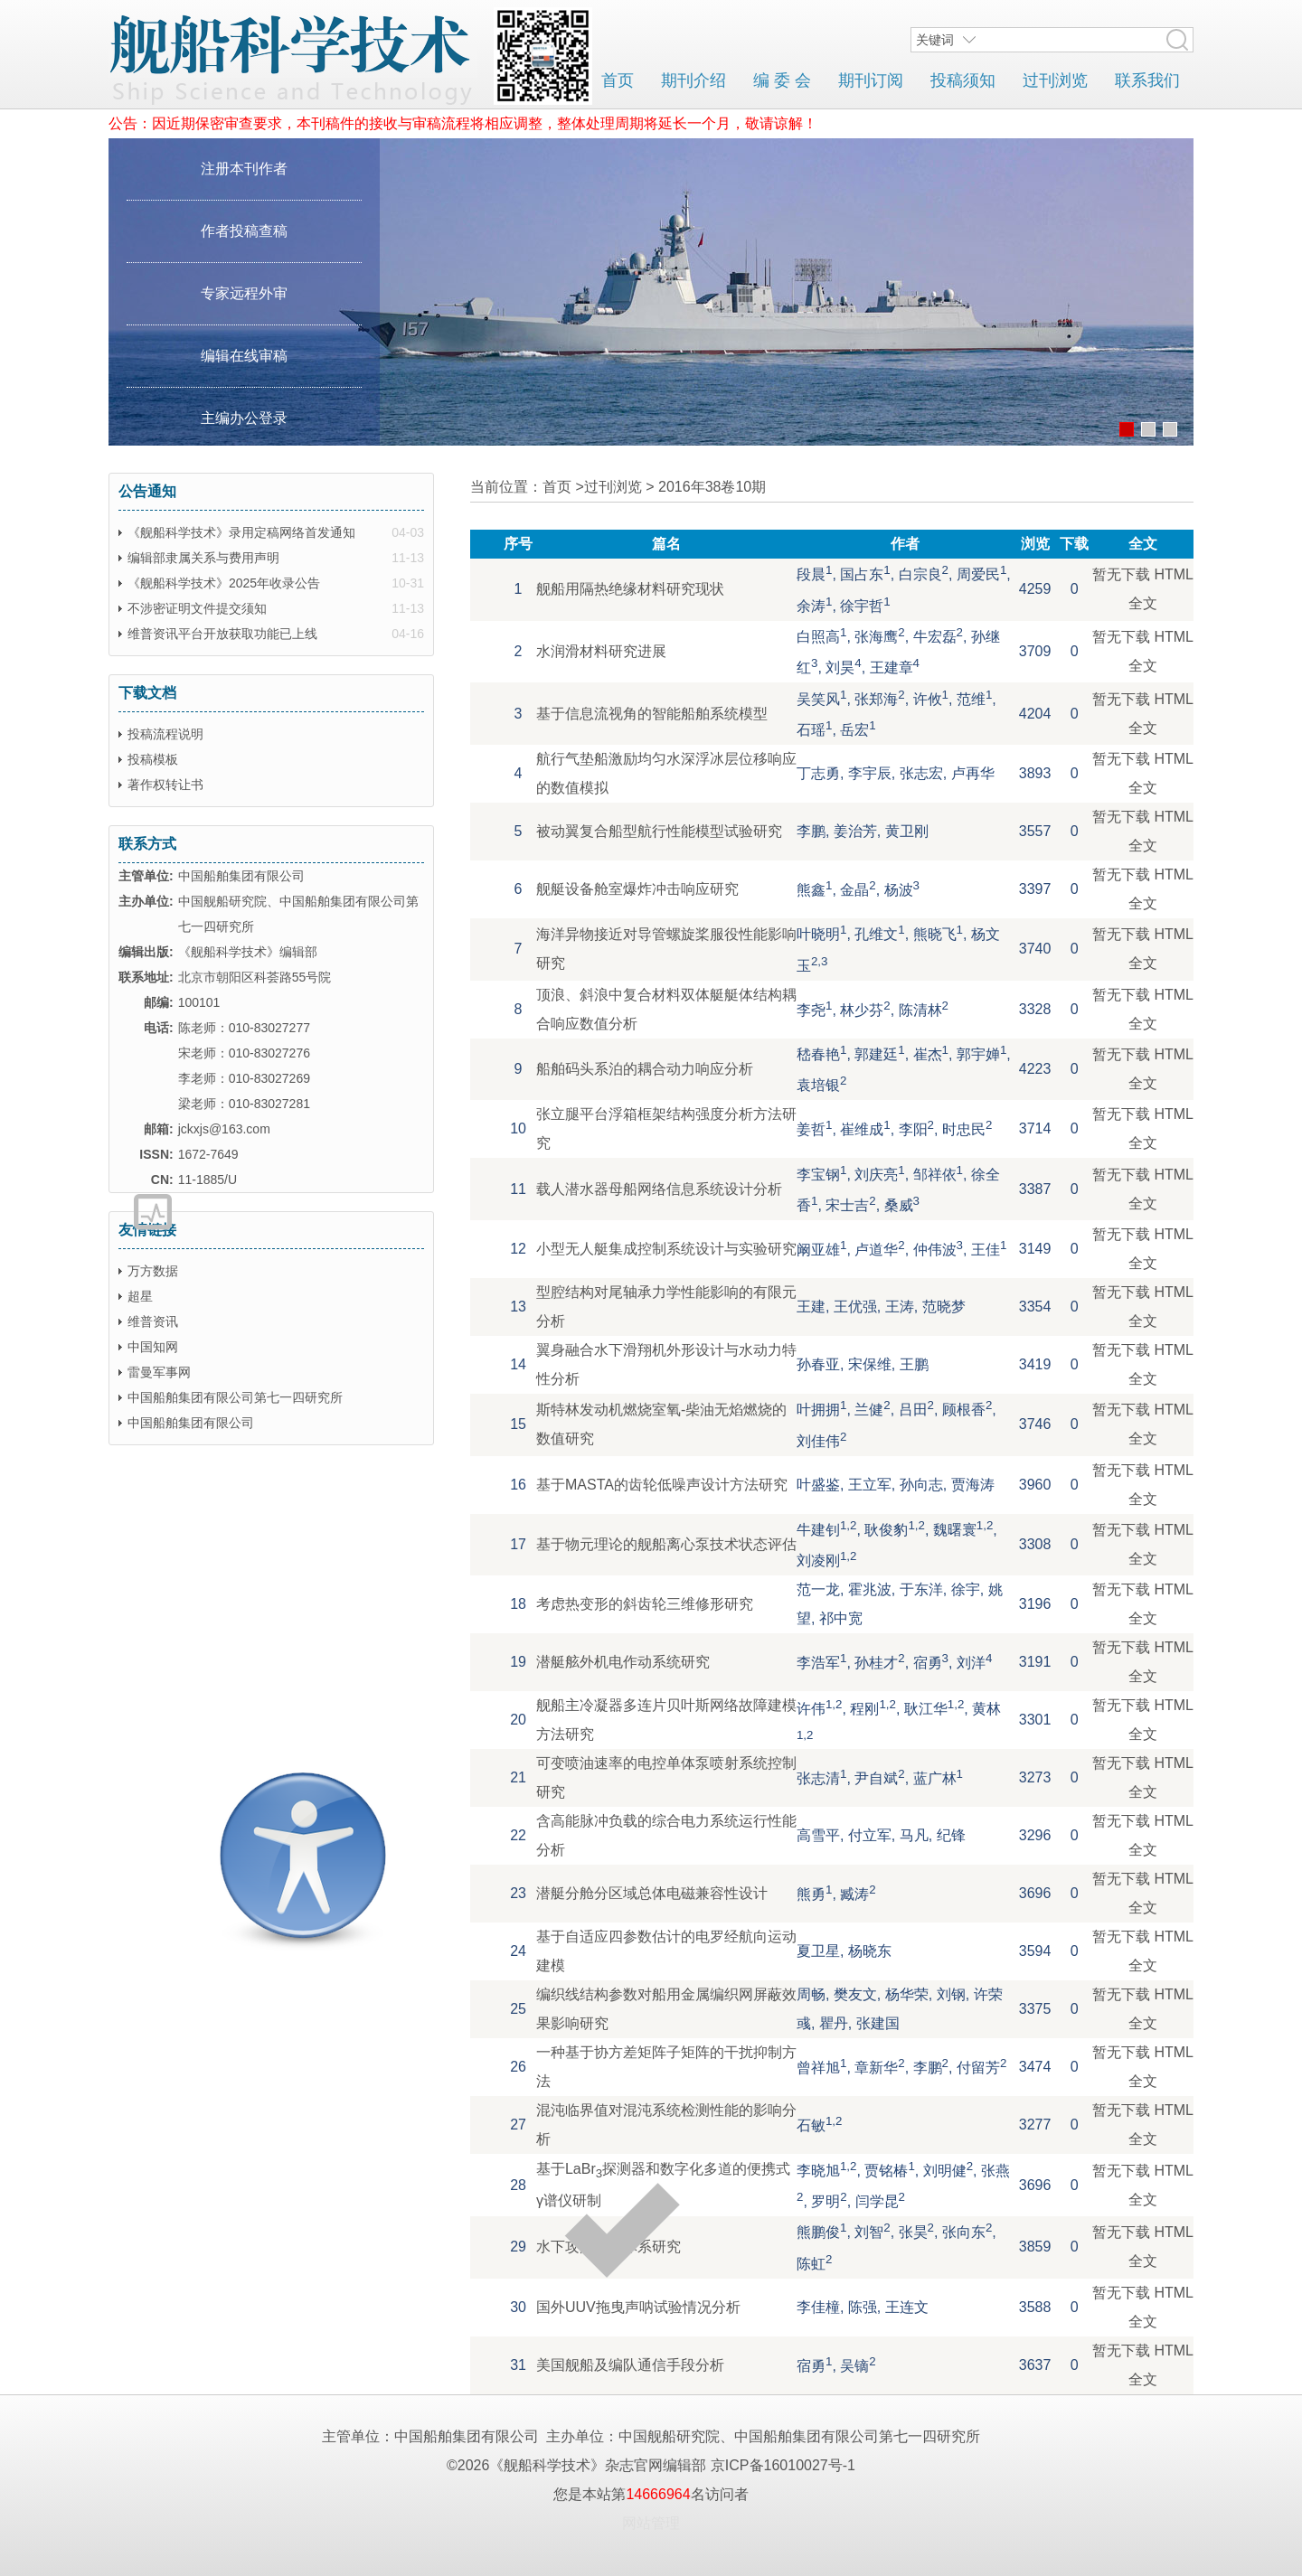 The width and height of the screenshot is (1302, 2576). I want to click on open system monitor to view resource usage, so click(153, 1213).